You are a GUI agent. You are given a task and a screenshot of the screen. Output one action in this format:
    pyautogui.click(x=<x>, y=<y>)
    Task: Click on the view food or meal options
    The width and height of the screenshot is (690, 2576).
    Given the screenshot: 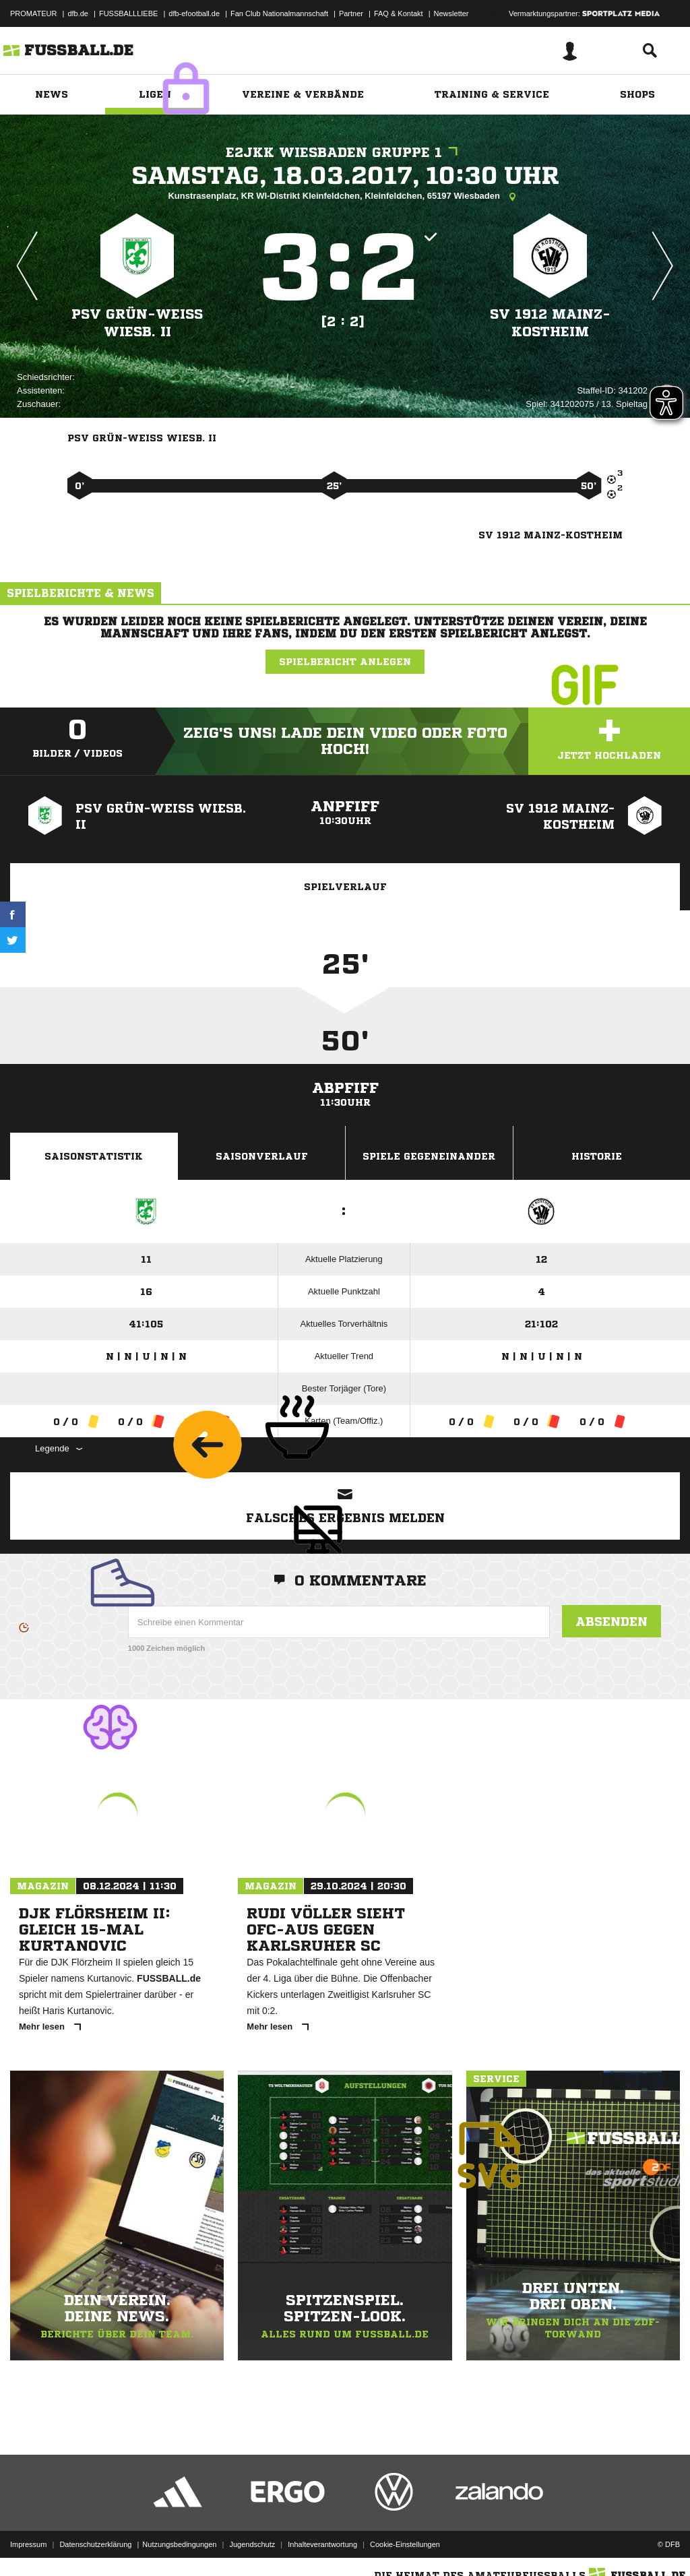 What is the action you would take?
    pyautogui.click(x=297, y=1427)
    